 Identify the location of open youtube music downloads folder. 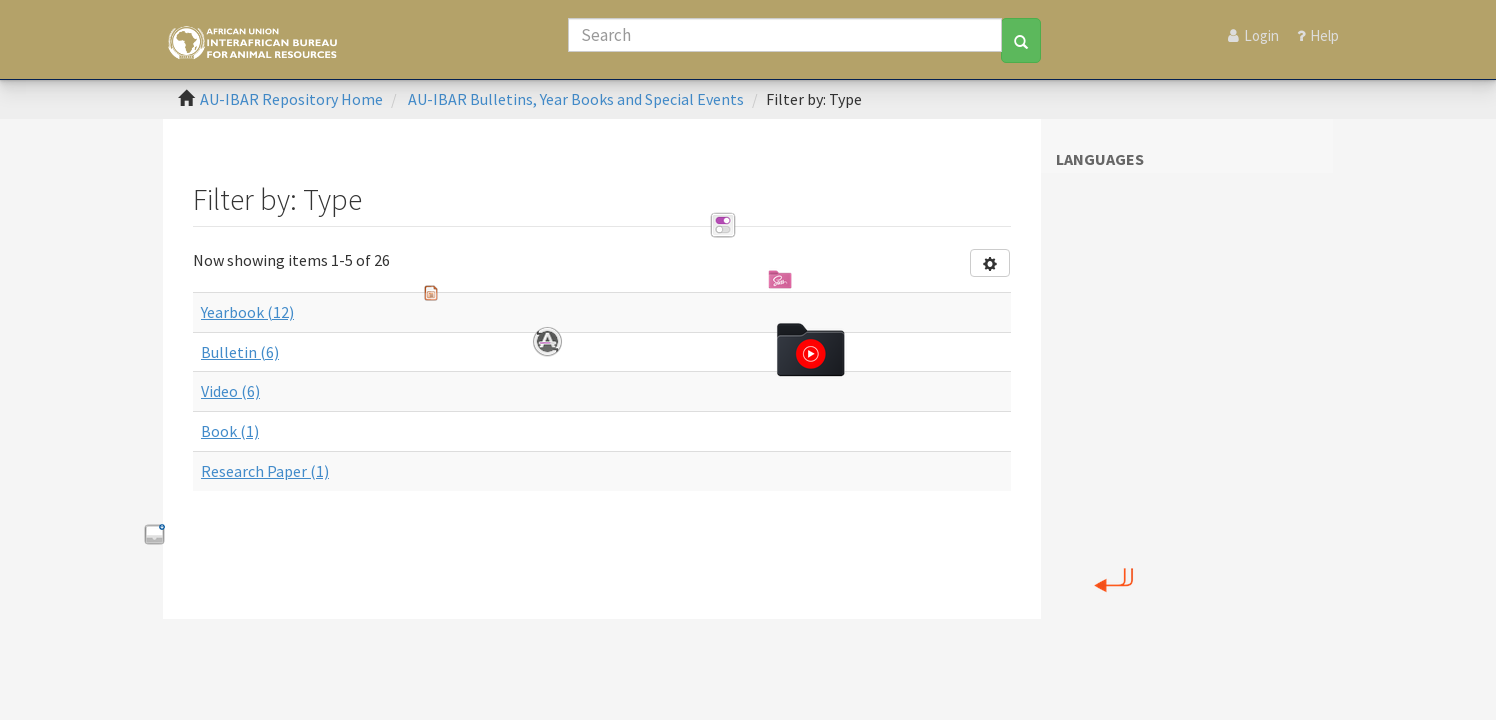
(810, 351).